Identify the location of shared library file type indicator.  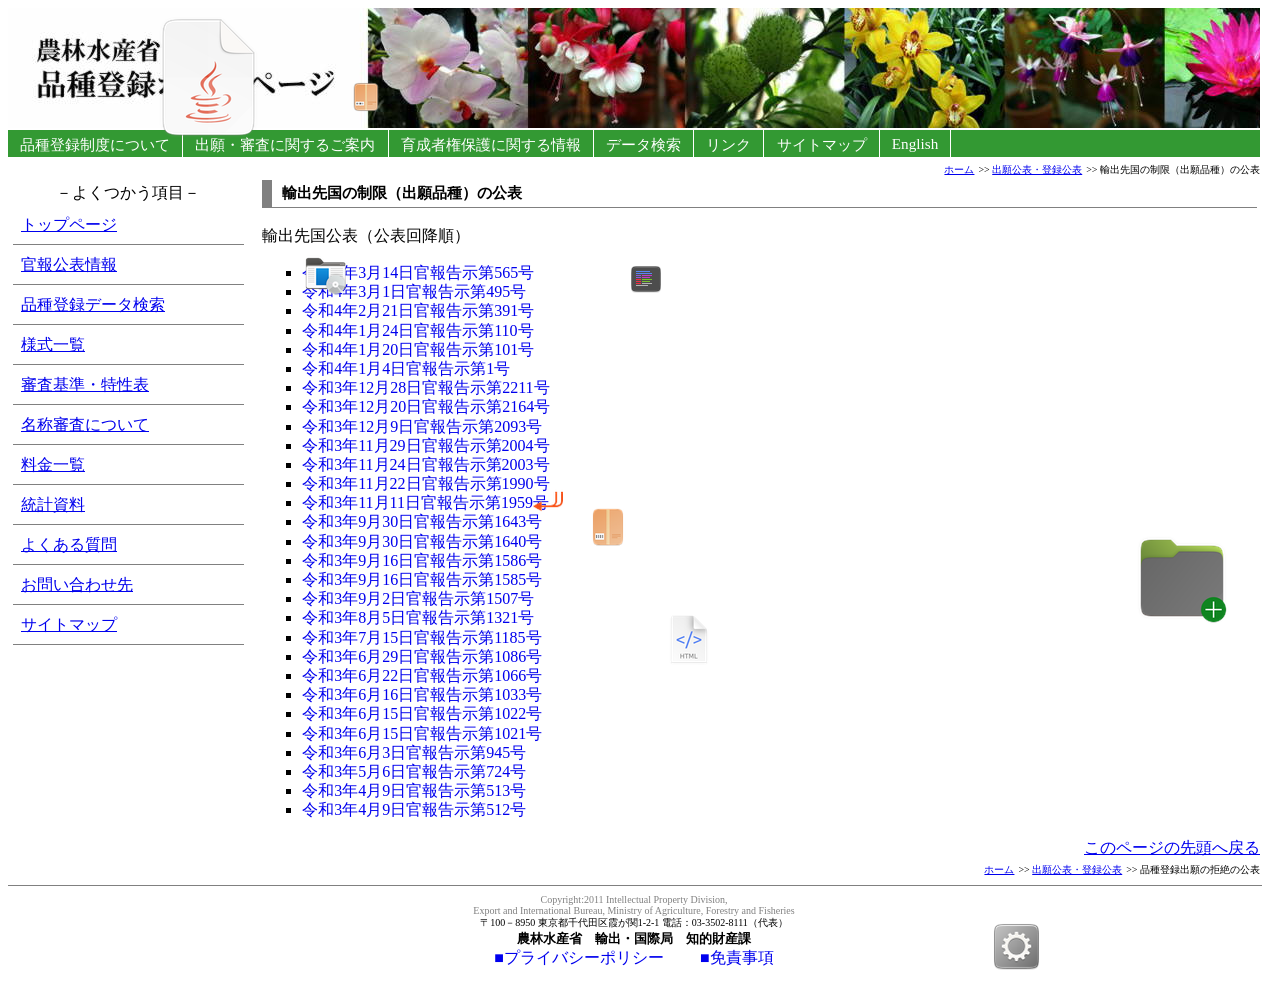
(1016, 946).